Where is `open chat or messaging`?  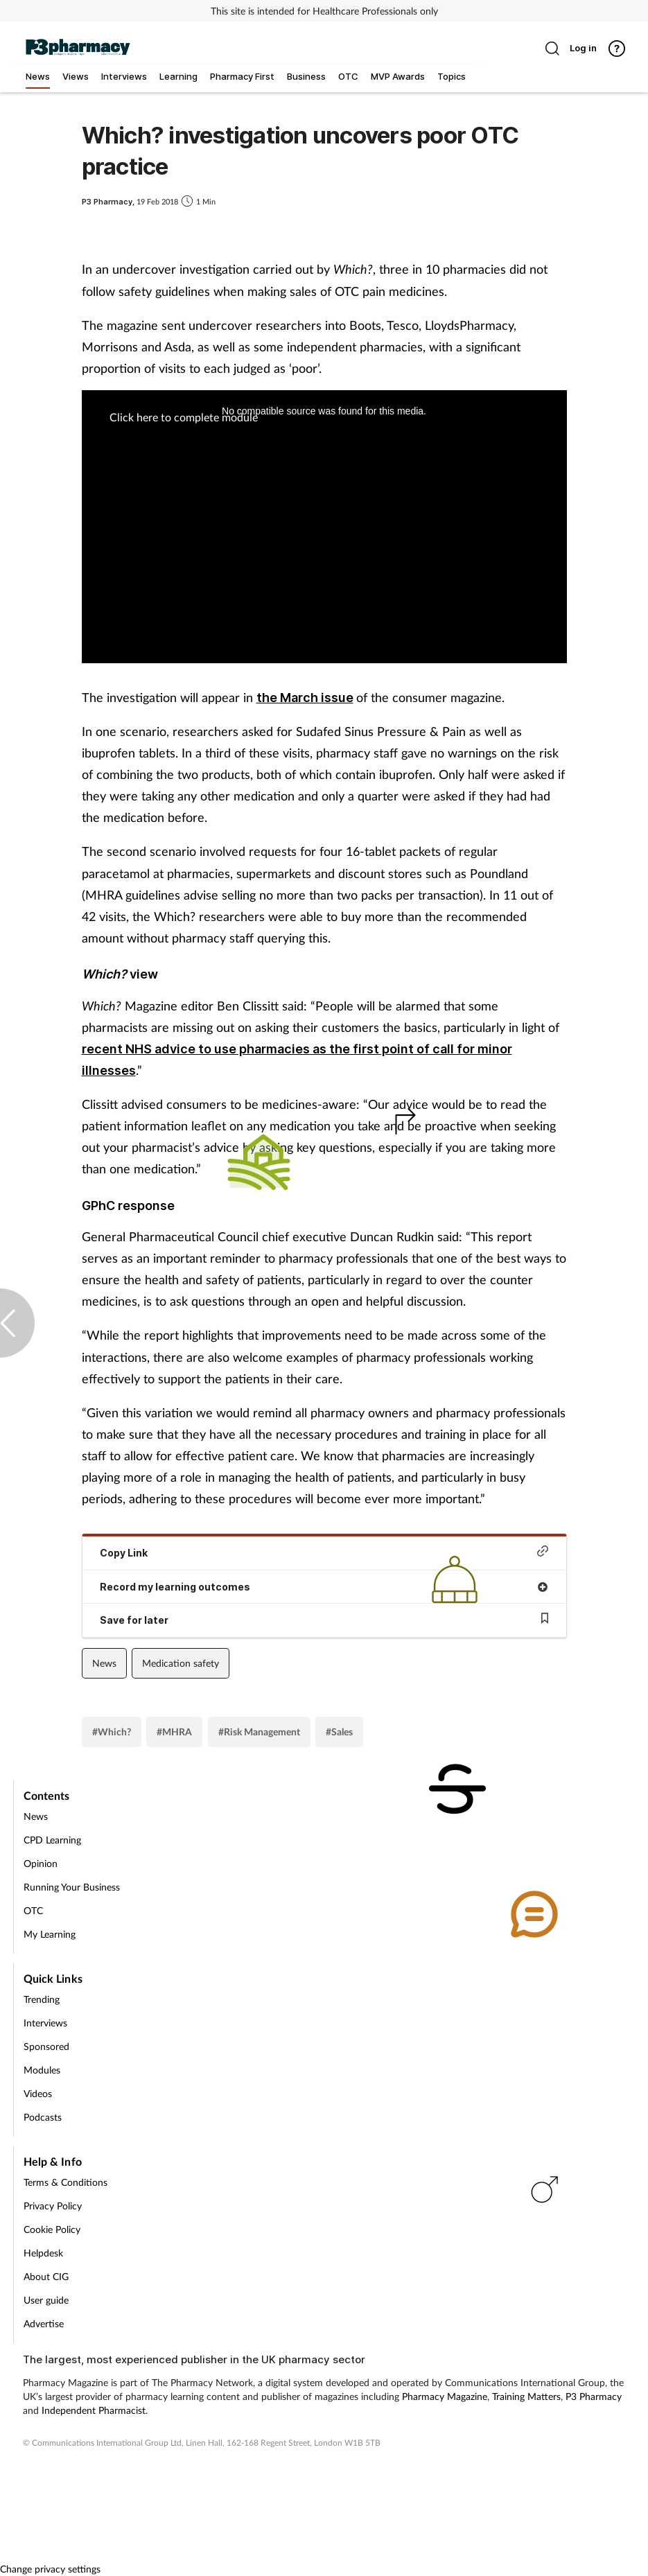
open chat or messaging is located at coordinates (534, 1914).